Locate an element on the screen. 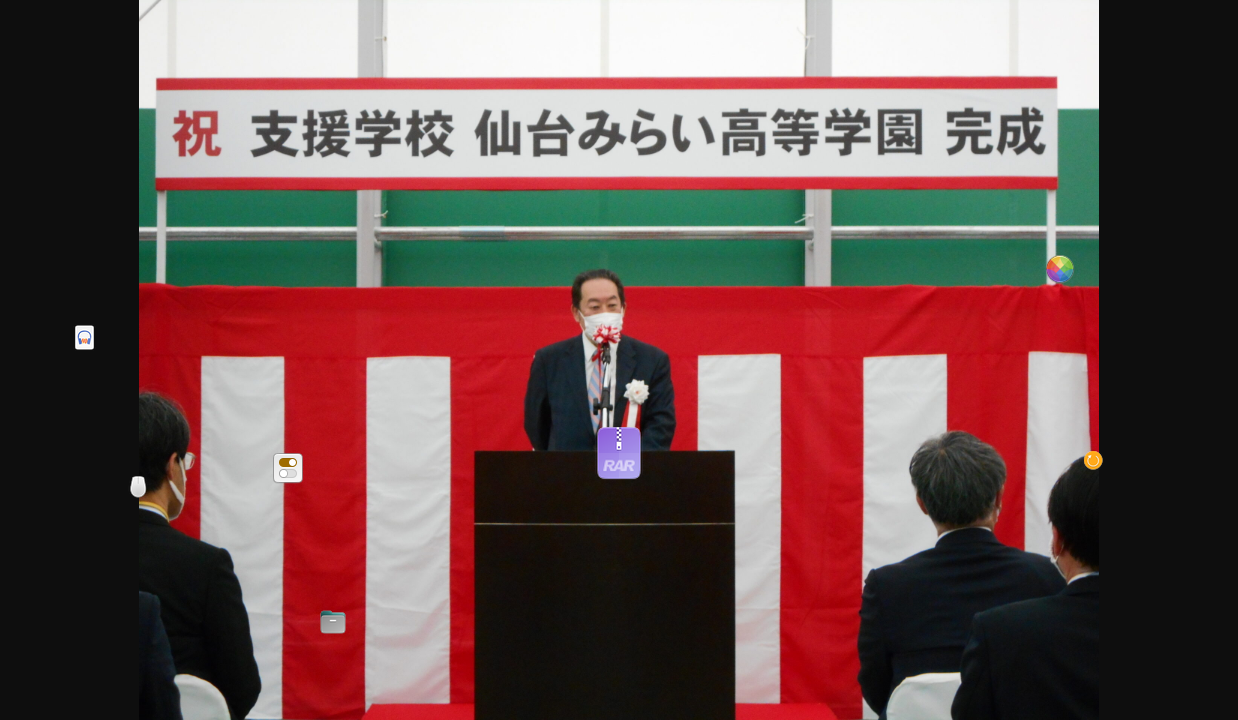  restart the system is located at coordinates (1093, 460).